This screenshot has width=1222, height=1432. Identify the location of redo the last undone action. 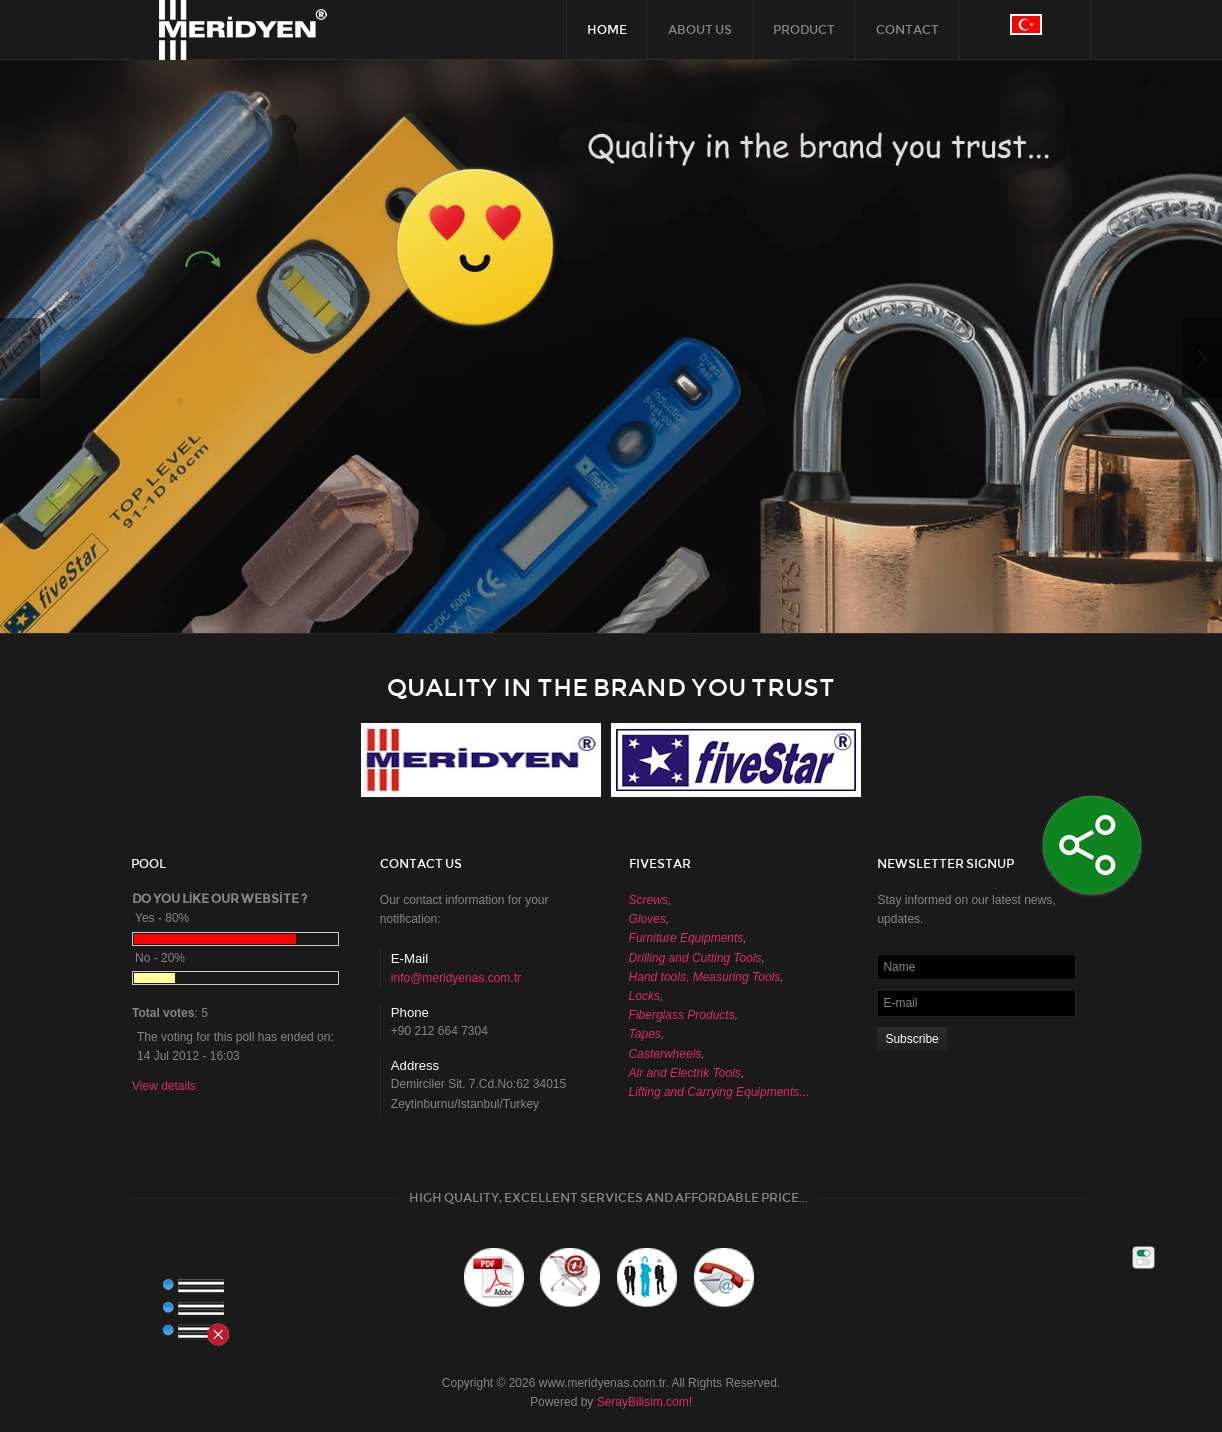
(203, 259).